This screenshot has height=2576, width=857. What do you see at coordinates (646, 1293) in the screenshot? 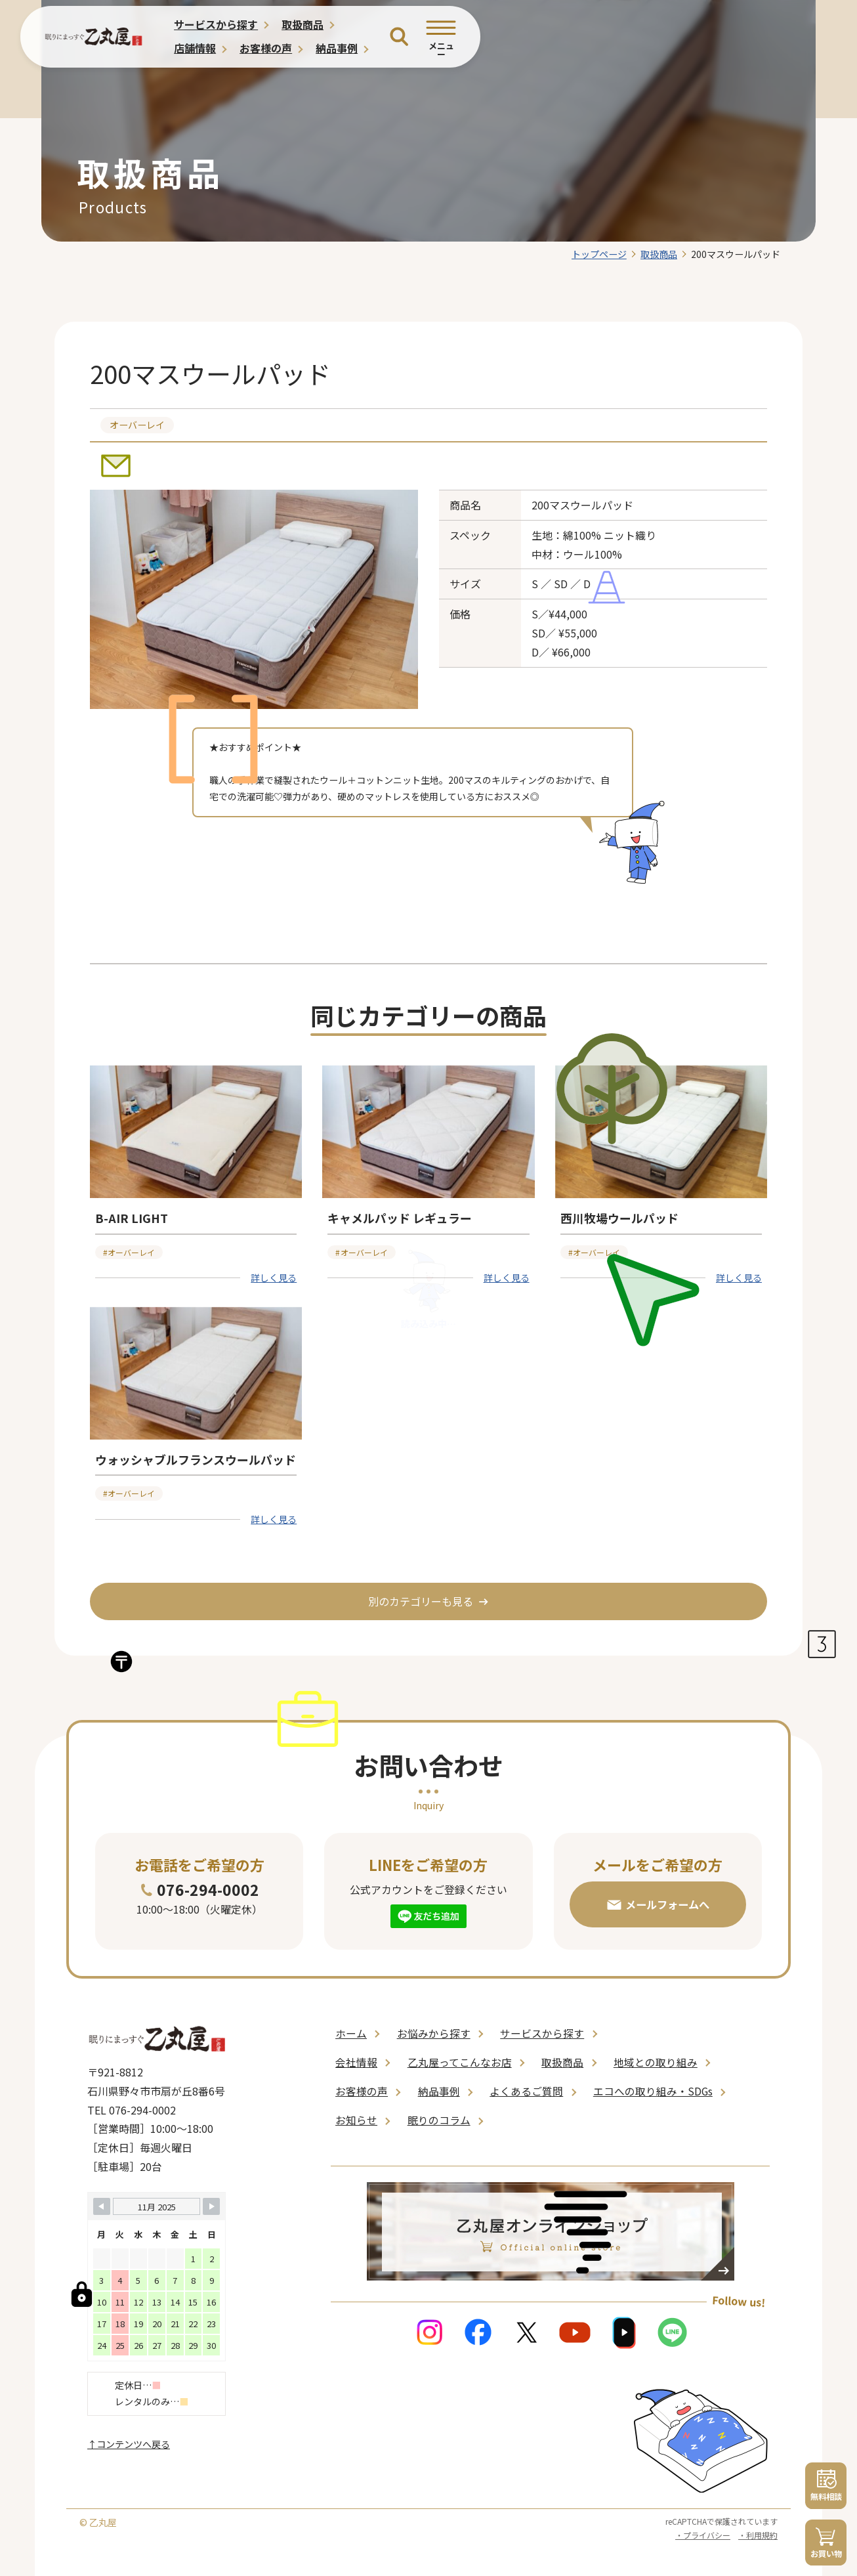
I see `tap to navigate to destination` at bounding box center [646, 1293].